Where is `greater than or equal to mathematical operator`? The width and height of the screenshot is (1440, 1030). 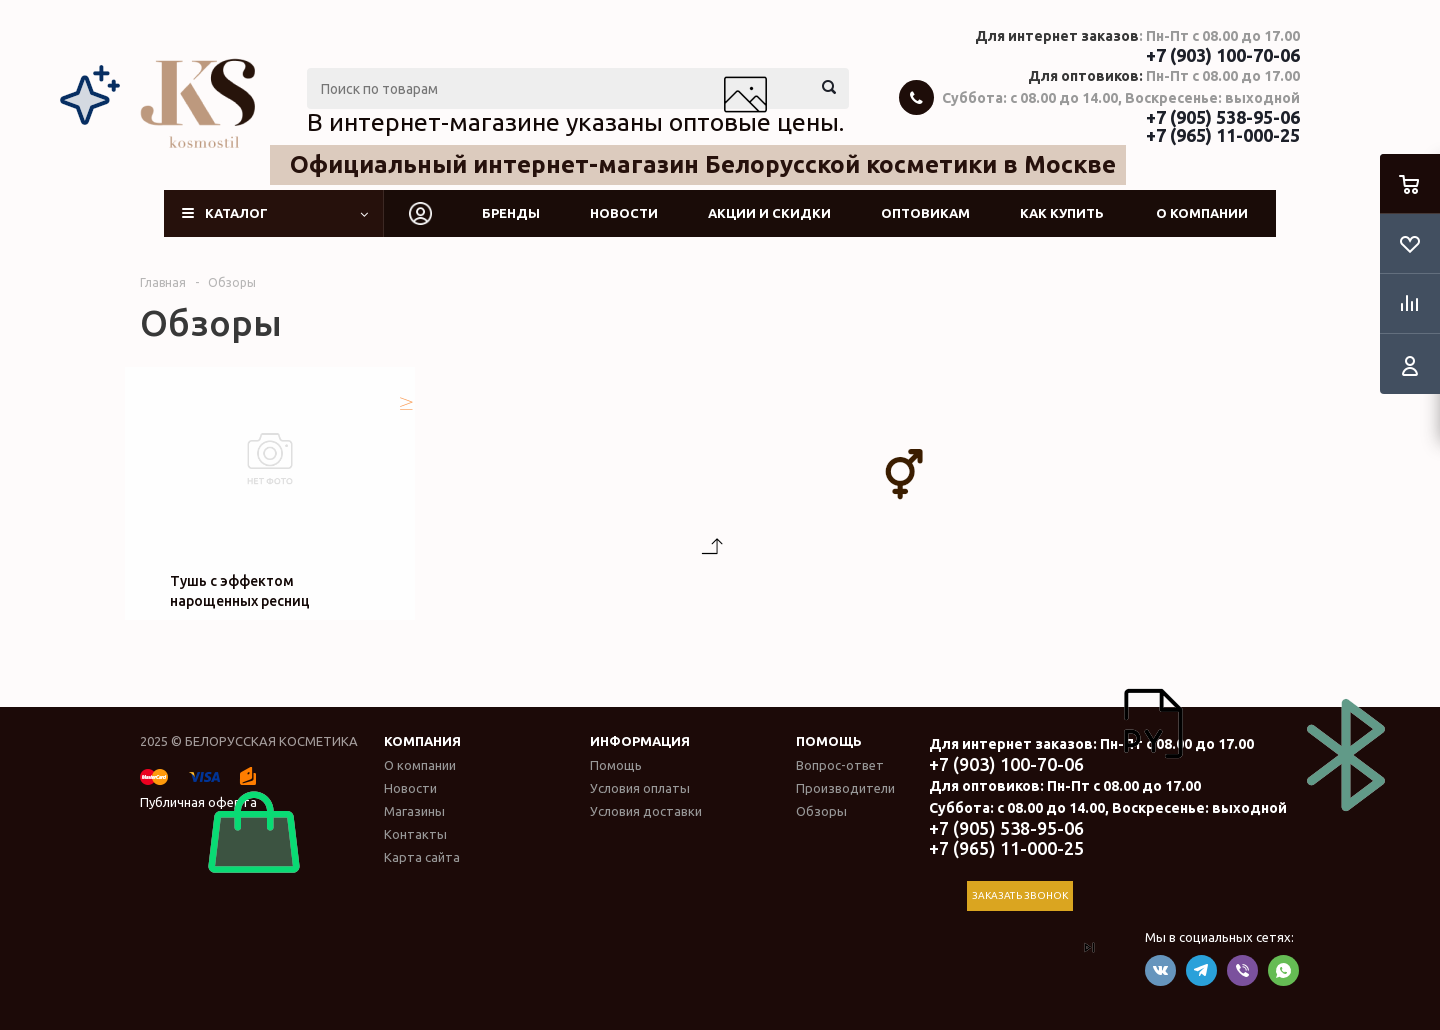 greater than or equal to mathematical operator is located at coordinates (406, 404).